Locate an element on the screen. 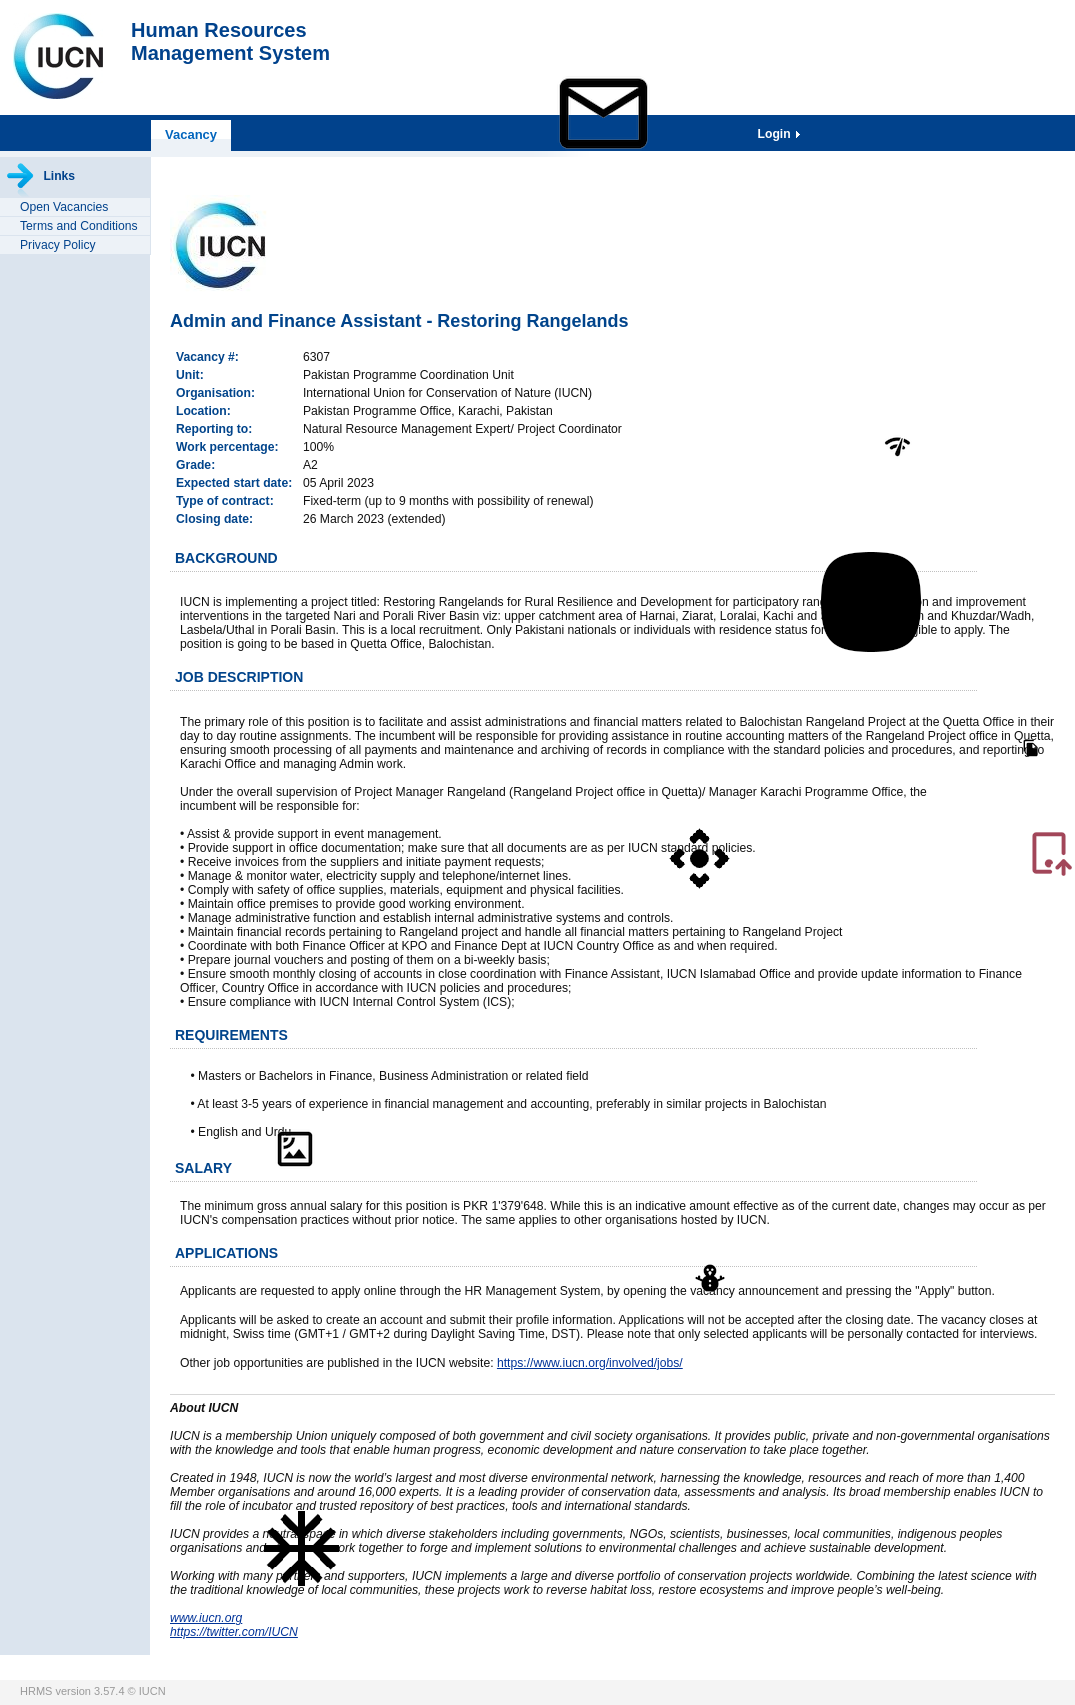 The image size is (1075, 1705). upload content to tablet device is located at coordinates (1049, 853).